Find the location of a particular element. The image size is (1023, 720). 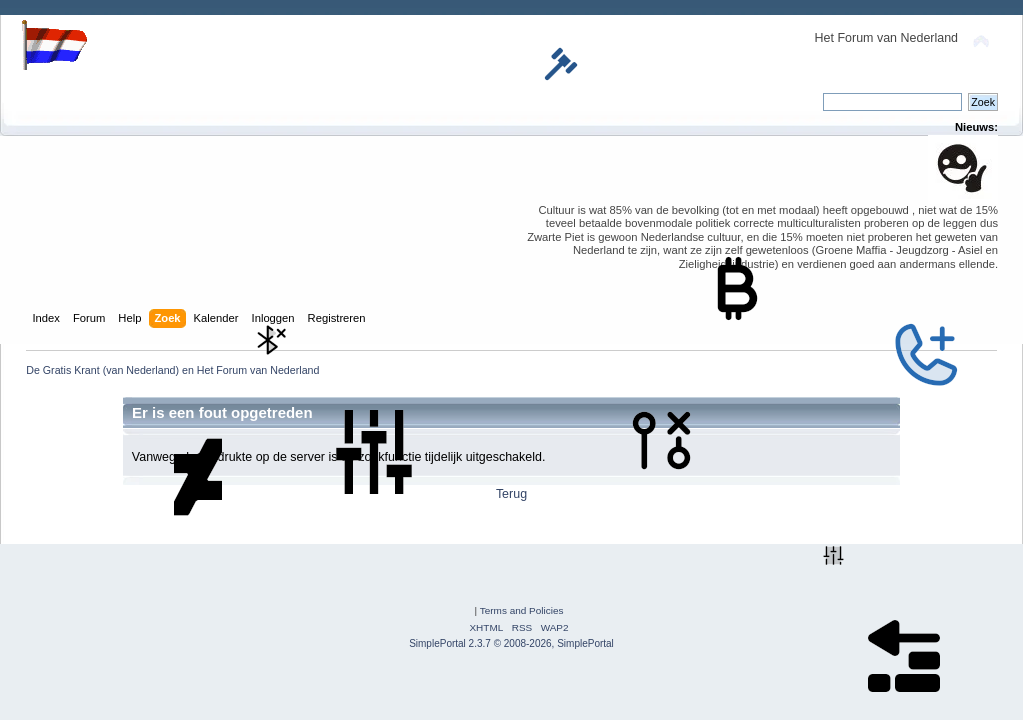

visit deviantart profile or page is located at coordinates (198, 477).